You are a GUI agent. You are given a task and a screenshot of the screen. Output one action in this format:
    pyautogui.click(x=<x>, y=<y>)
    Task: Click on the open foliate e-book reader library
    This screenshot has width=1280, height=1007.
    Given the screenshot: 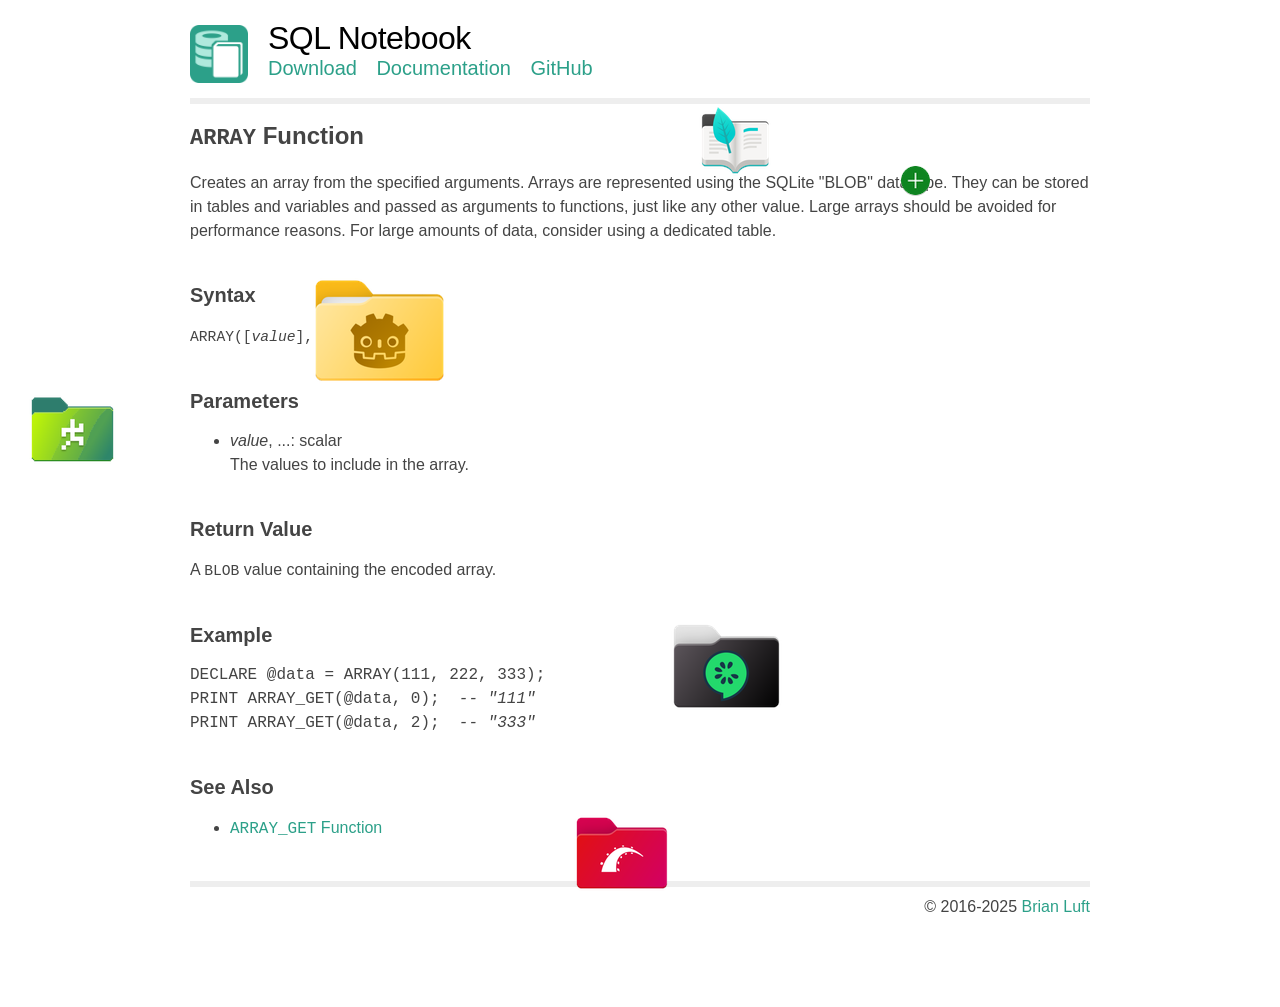 What is the action you would take?
    pyautogui.click(x=735, y=142)
    